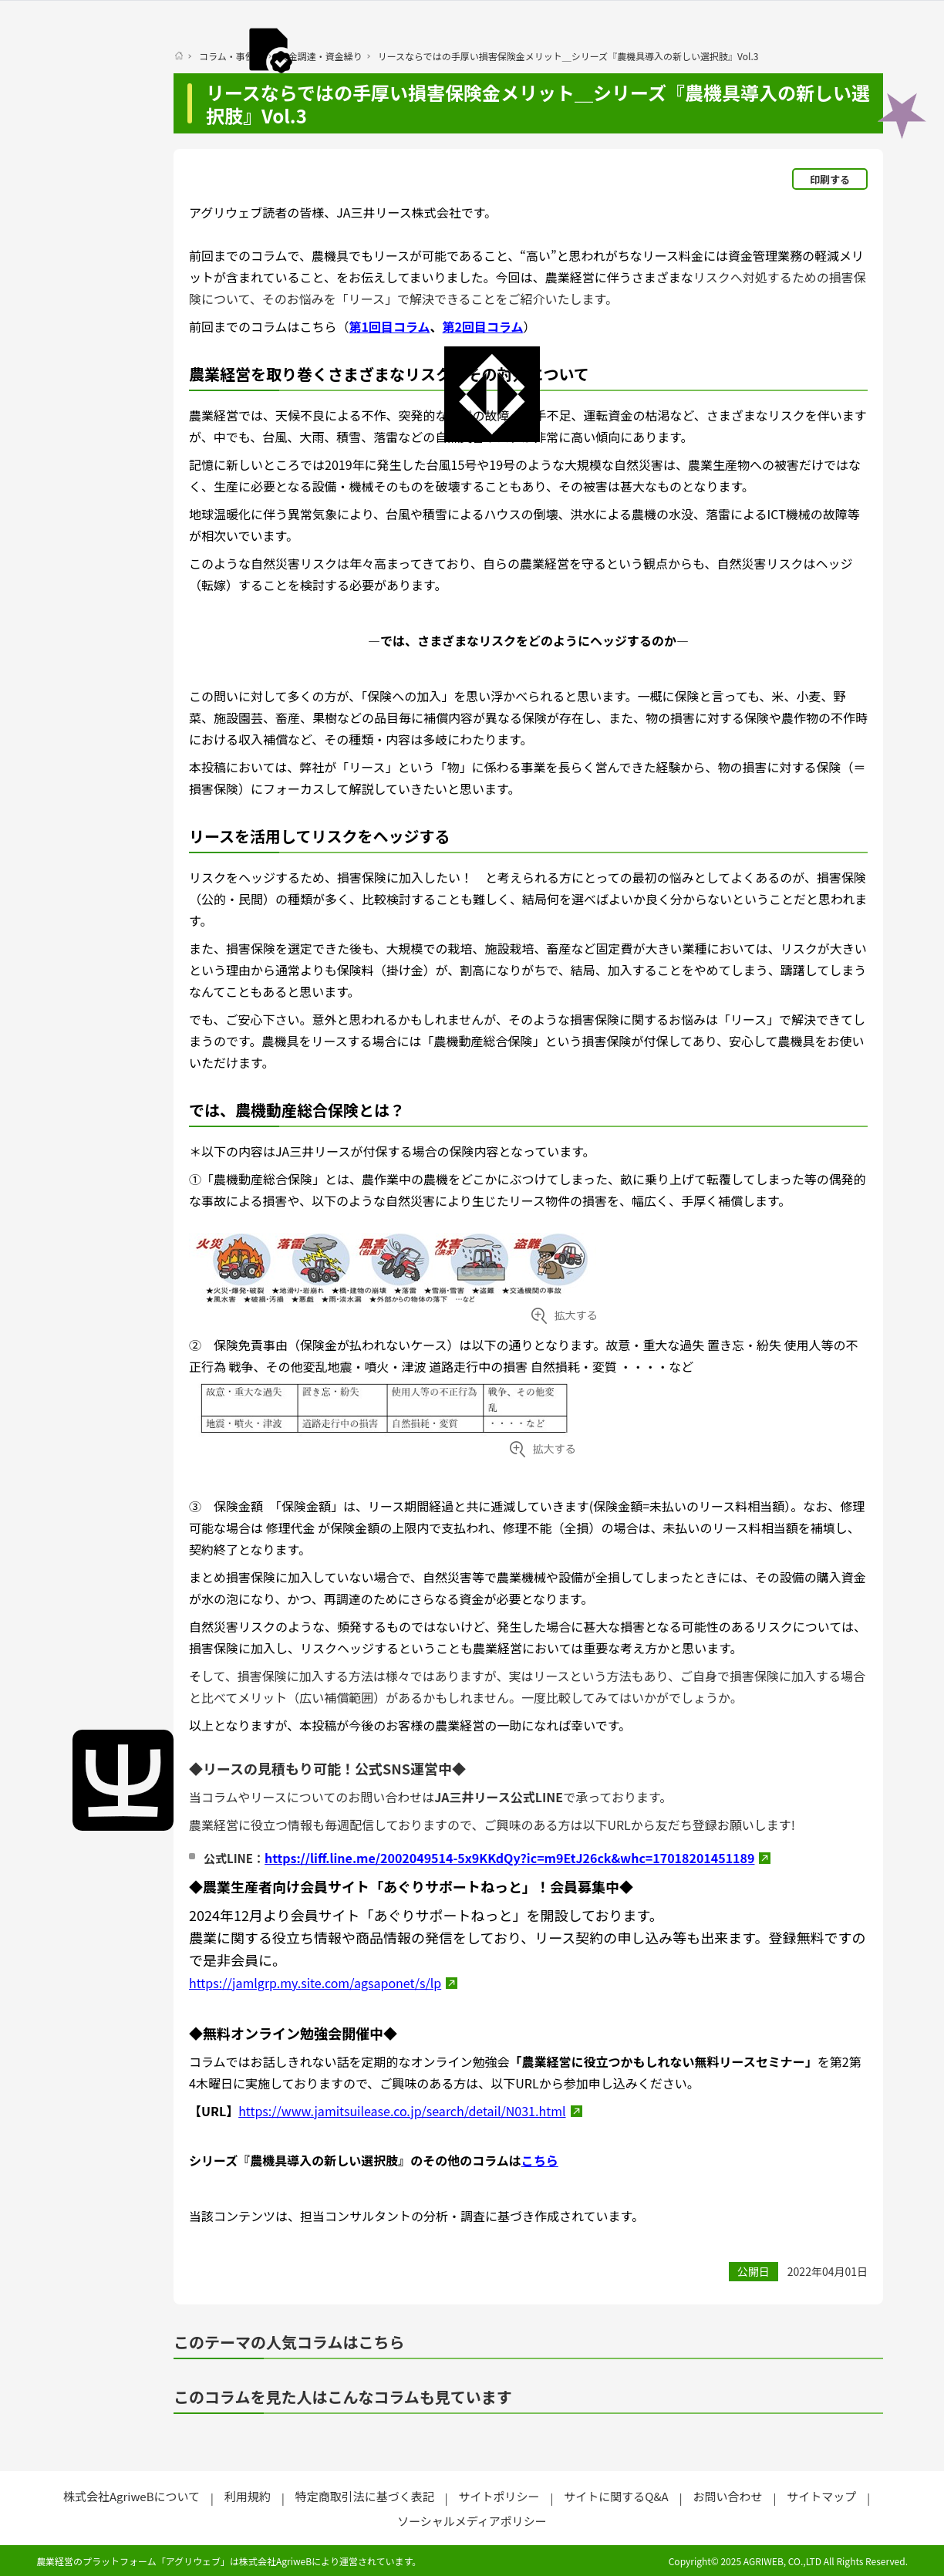 The width and height of the screenshot is (944, 2576). Describe the element at coordinates (123, 1780) in the screenshot. I see `open the Rime input method application` at that location.